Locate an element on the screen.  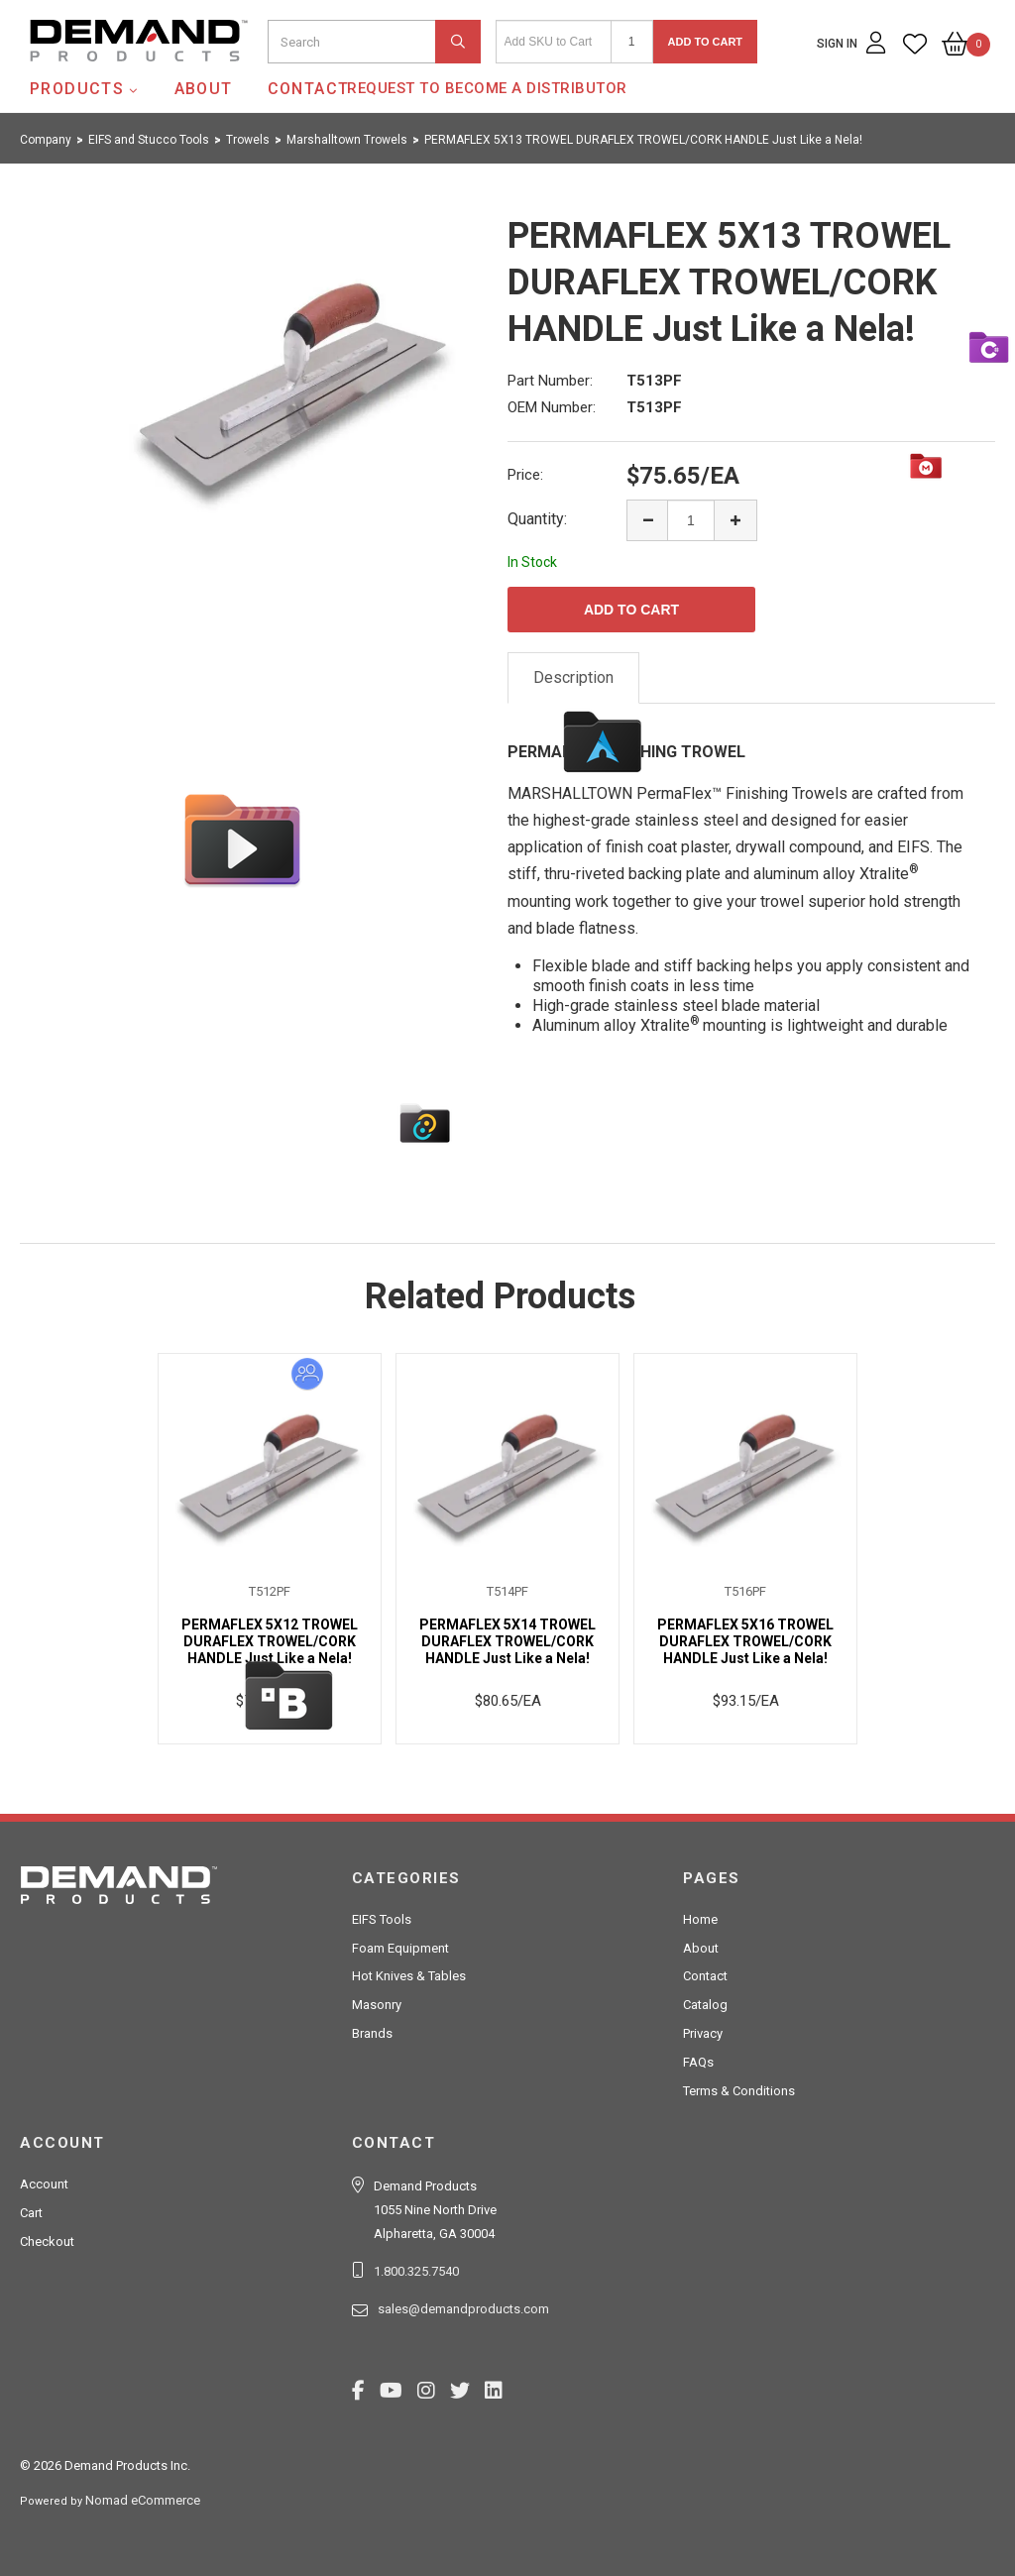
folder containing arch linux files or configurations is located at coordinates (602, 743).